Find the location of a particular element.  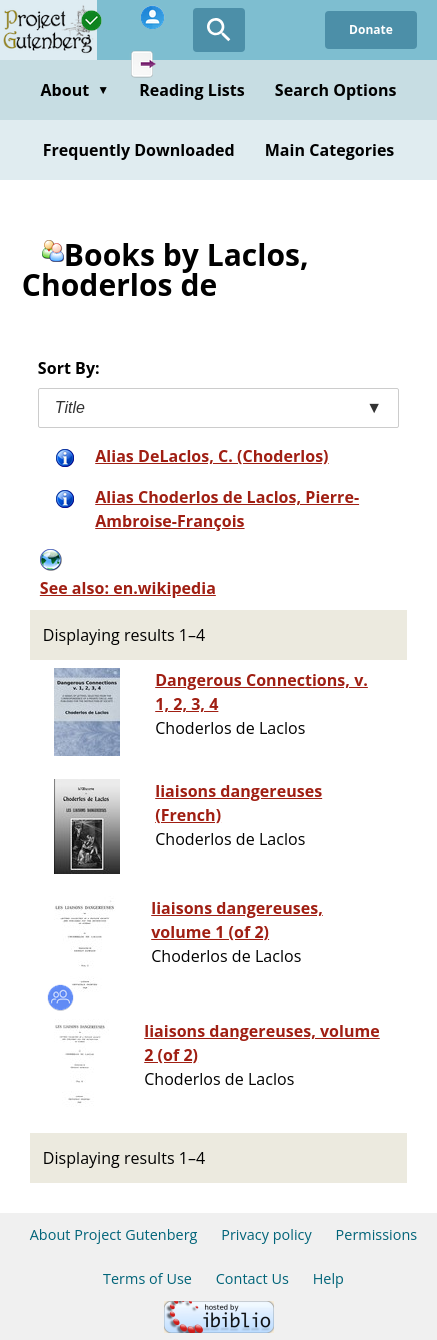

export document to another location or format is located at coordinates (142, 64).